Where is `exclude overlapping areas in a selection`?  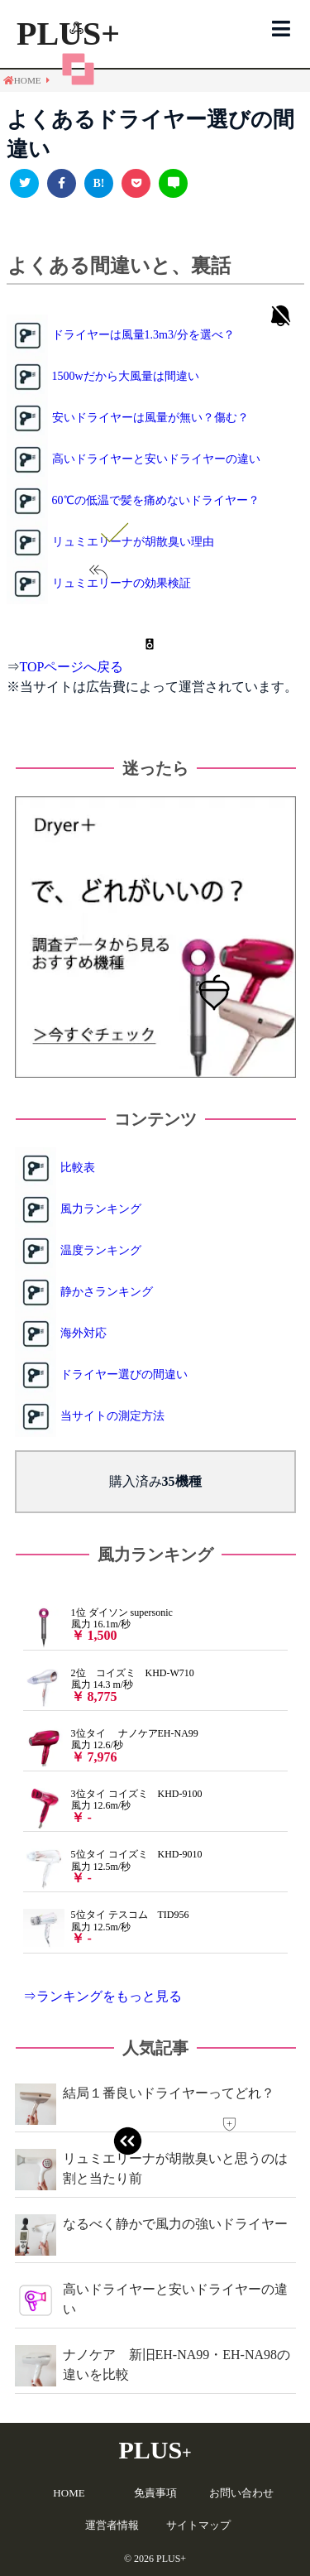 exclude overlapping areas in a selection is located at coordinates (78, 69).